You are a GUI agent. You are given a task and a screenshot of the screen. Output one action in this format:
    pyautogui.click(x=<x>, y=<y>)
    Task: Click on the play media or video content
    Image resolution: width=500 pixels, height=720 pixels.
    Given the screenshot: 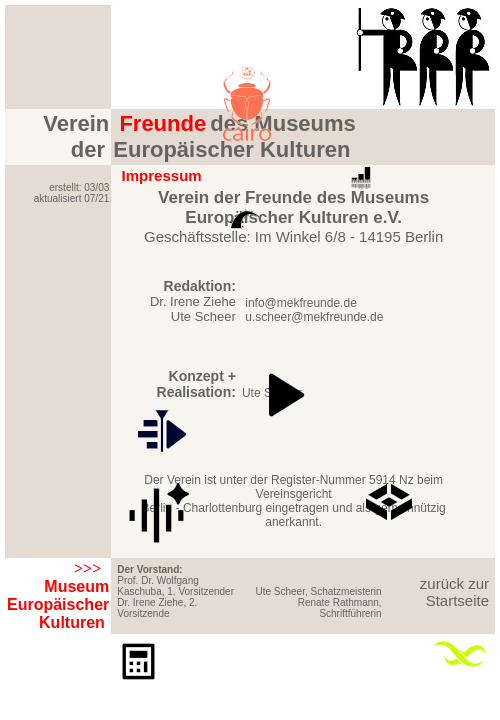 What is the action you would take?
    pyautogui.click(x=283, y=395)
    